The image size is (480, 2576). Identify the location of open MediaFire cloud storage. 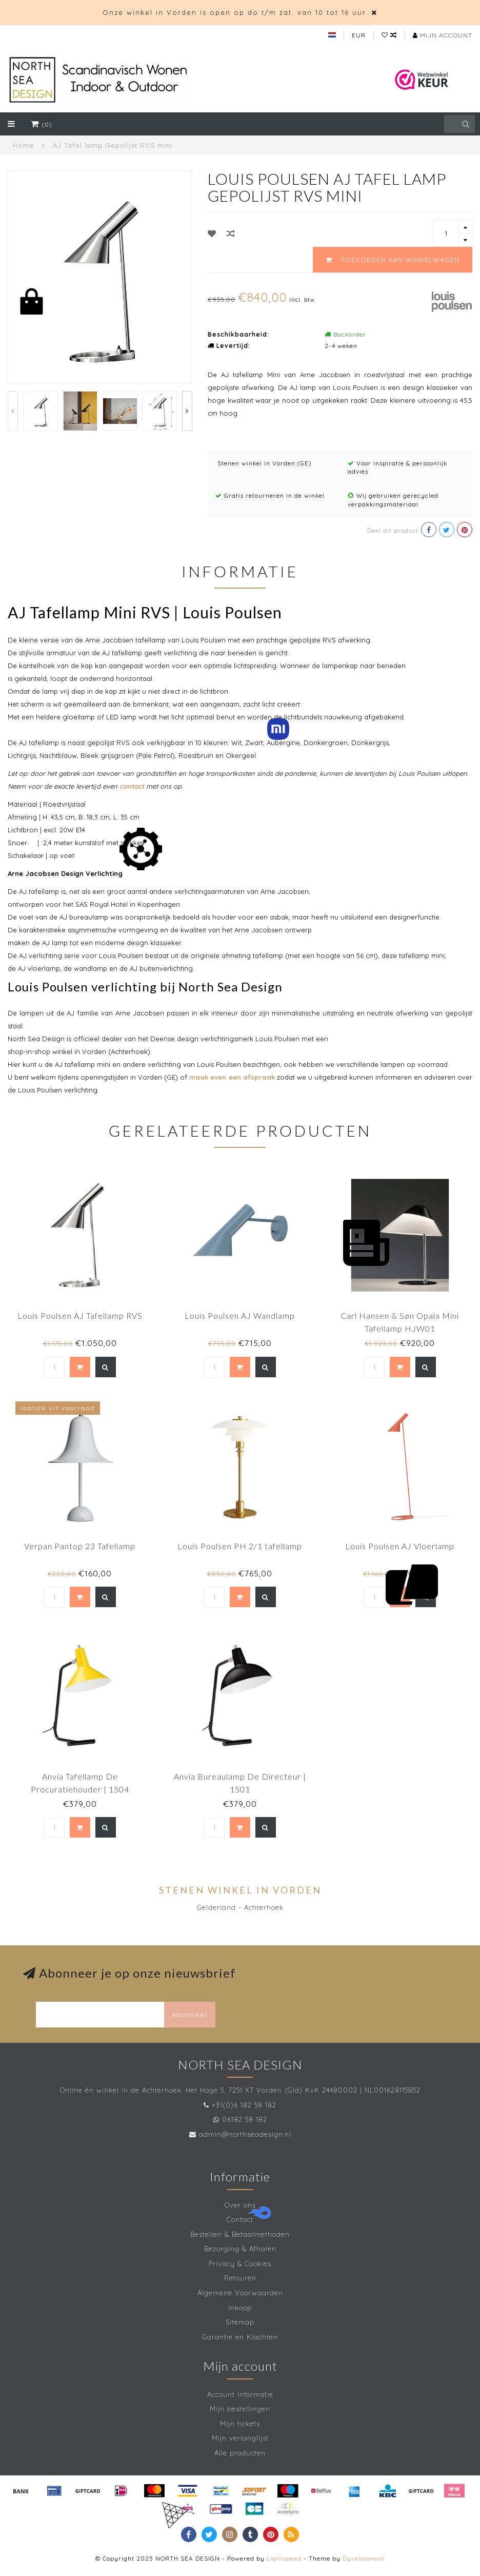
(259, 2213).